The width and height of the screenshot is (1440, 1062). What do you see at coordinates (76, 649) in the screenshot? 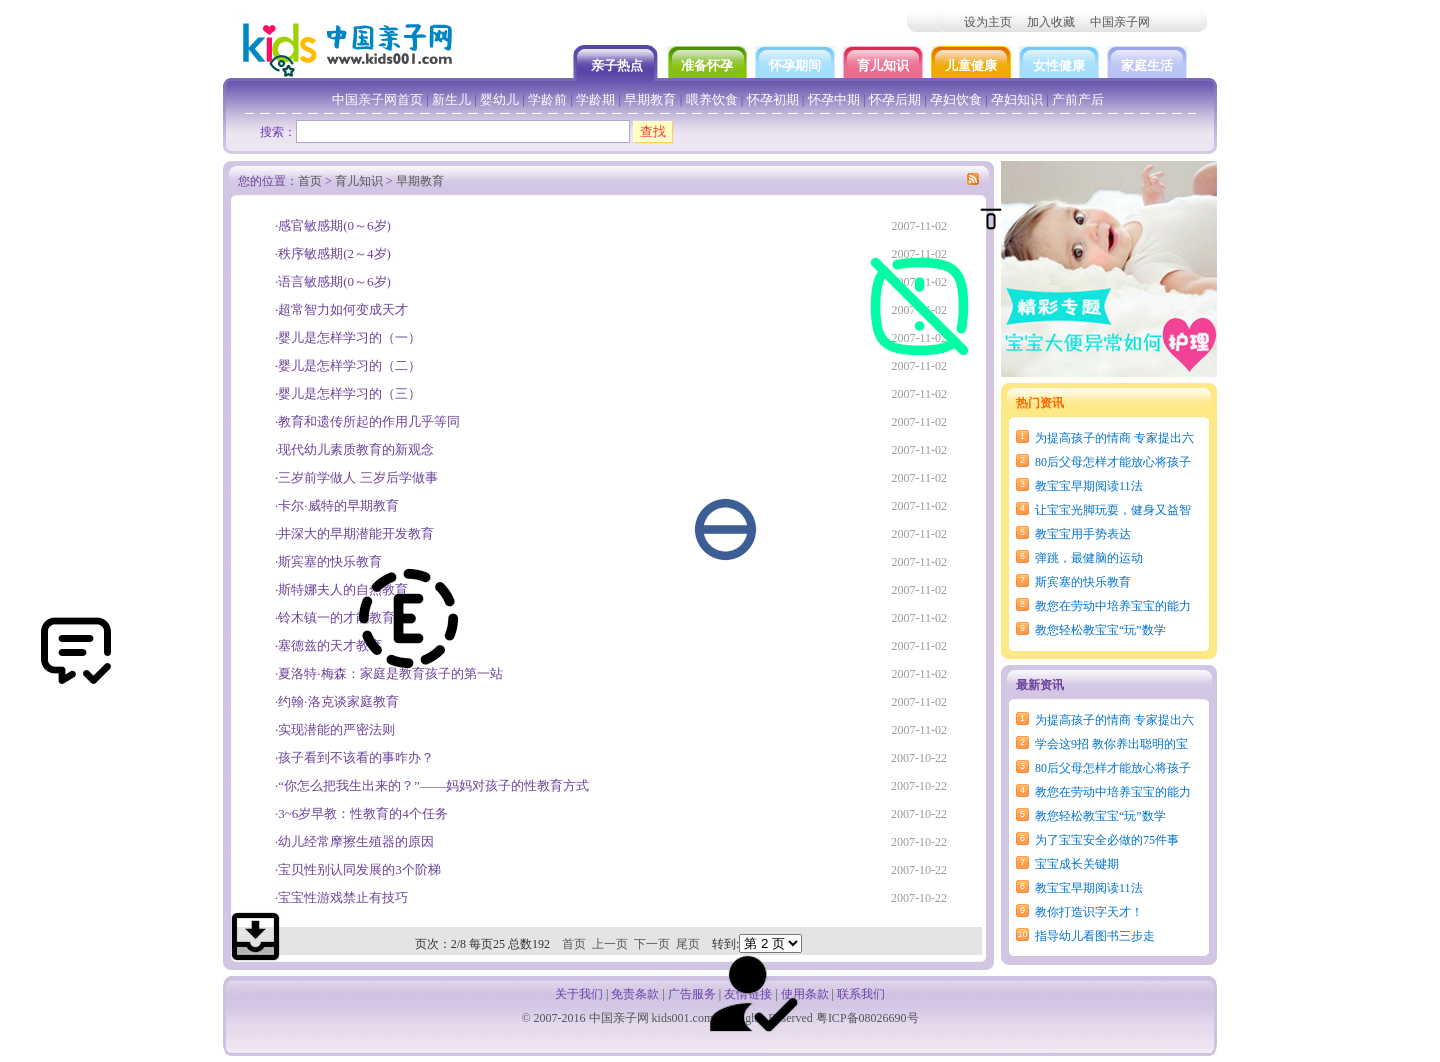
I see `message sent successfully` at bounding box center [76, 649].